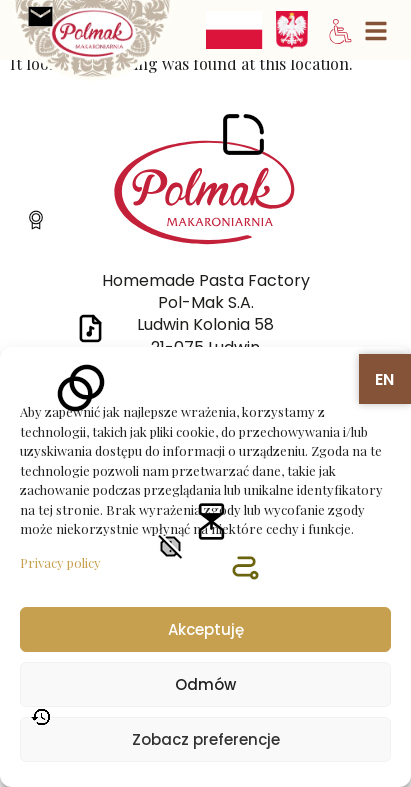  I want to click on indicates a process is in progress, so click(211, 521).